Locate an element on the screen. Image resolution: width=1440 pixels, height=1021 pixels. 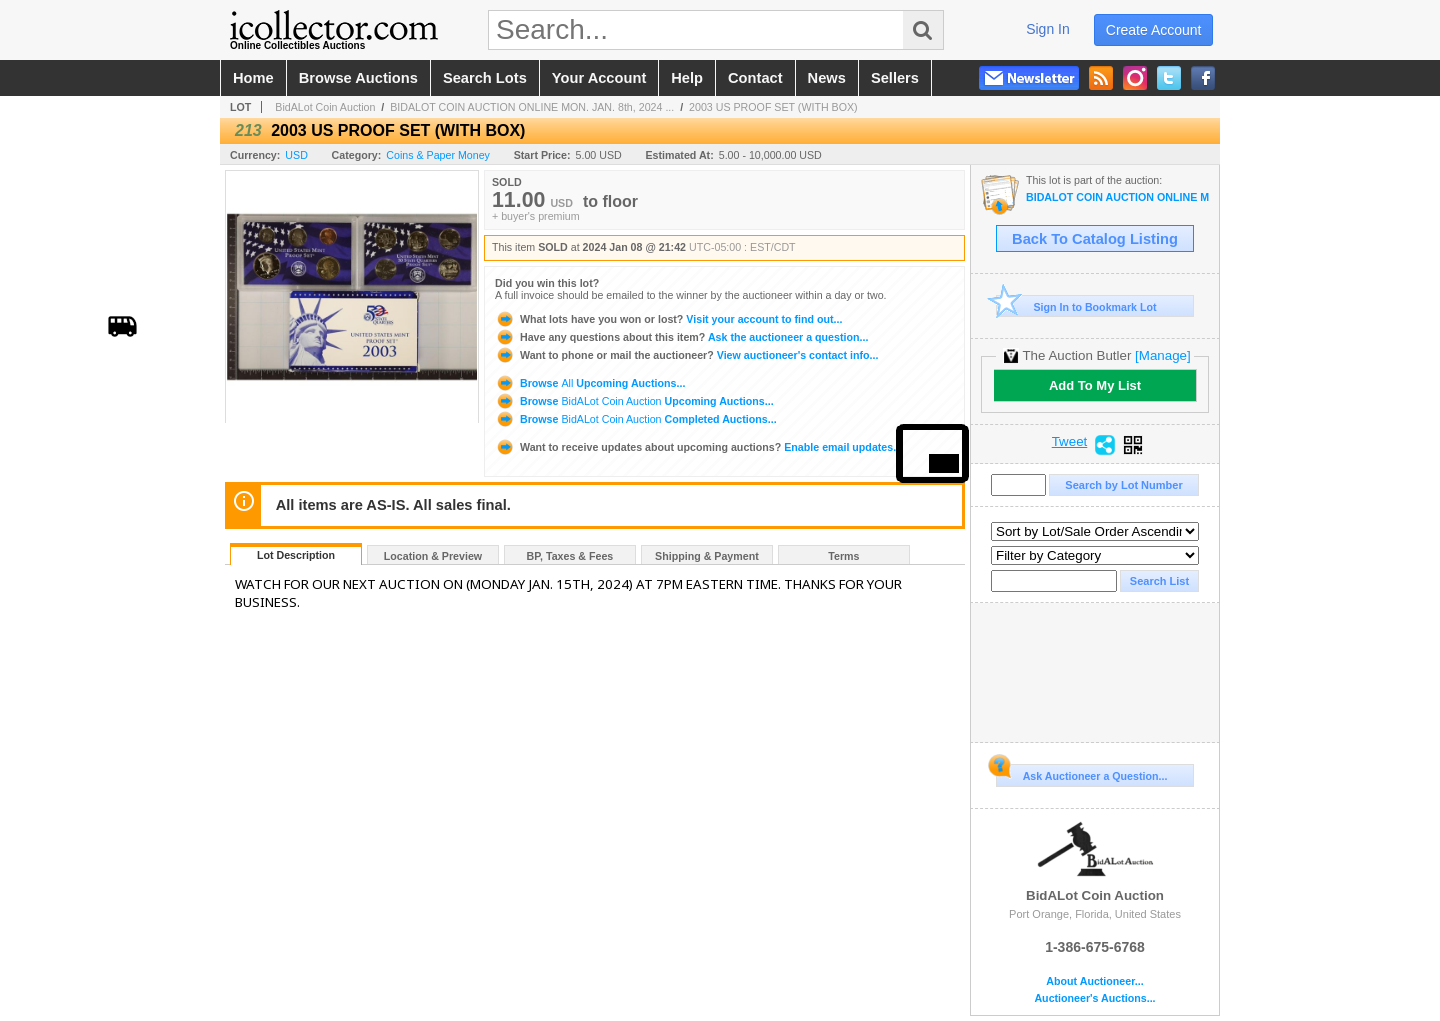
add branding or watermark to content is located at coordinates (932, 453).